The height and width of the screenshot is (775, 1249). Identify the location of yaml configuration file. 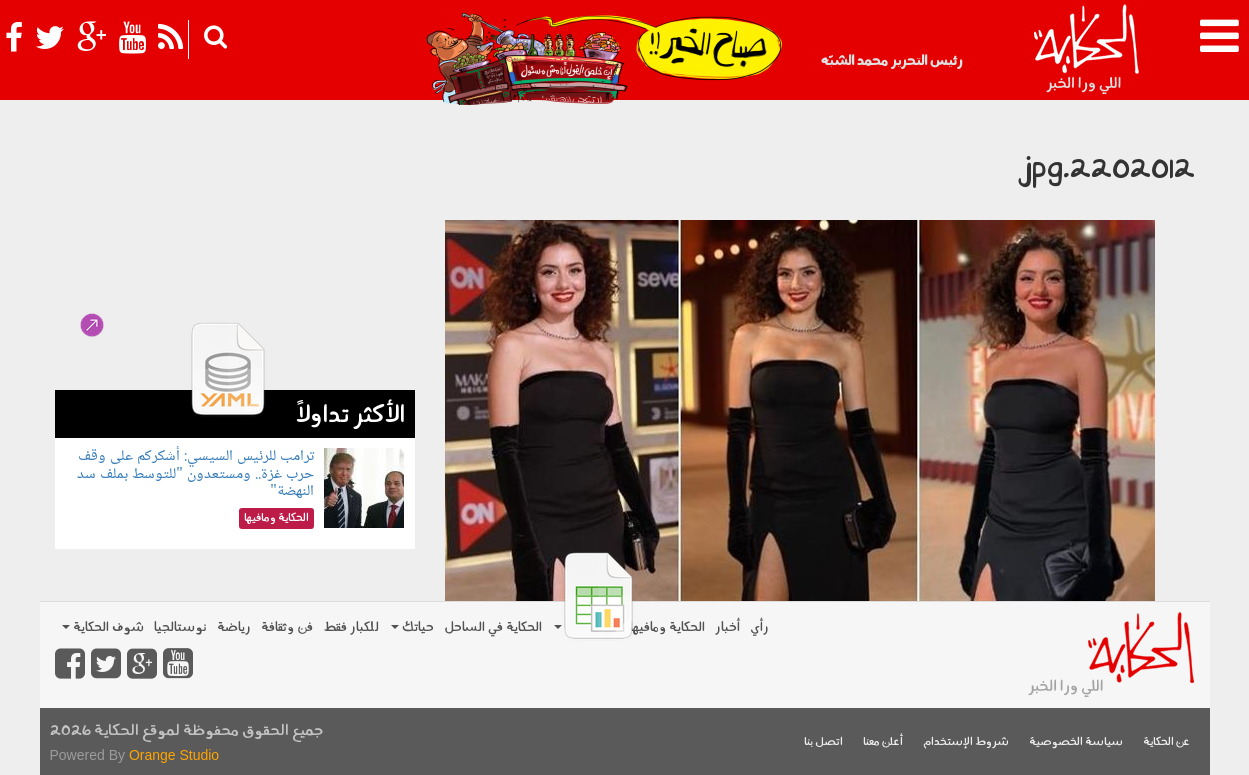
(228, 369).